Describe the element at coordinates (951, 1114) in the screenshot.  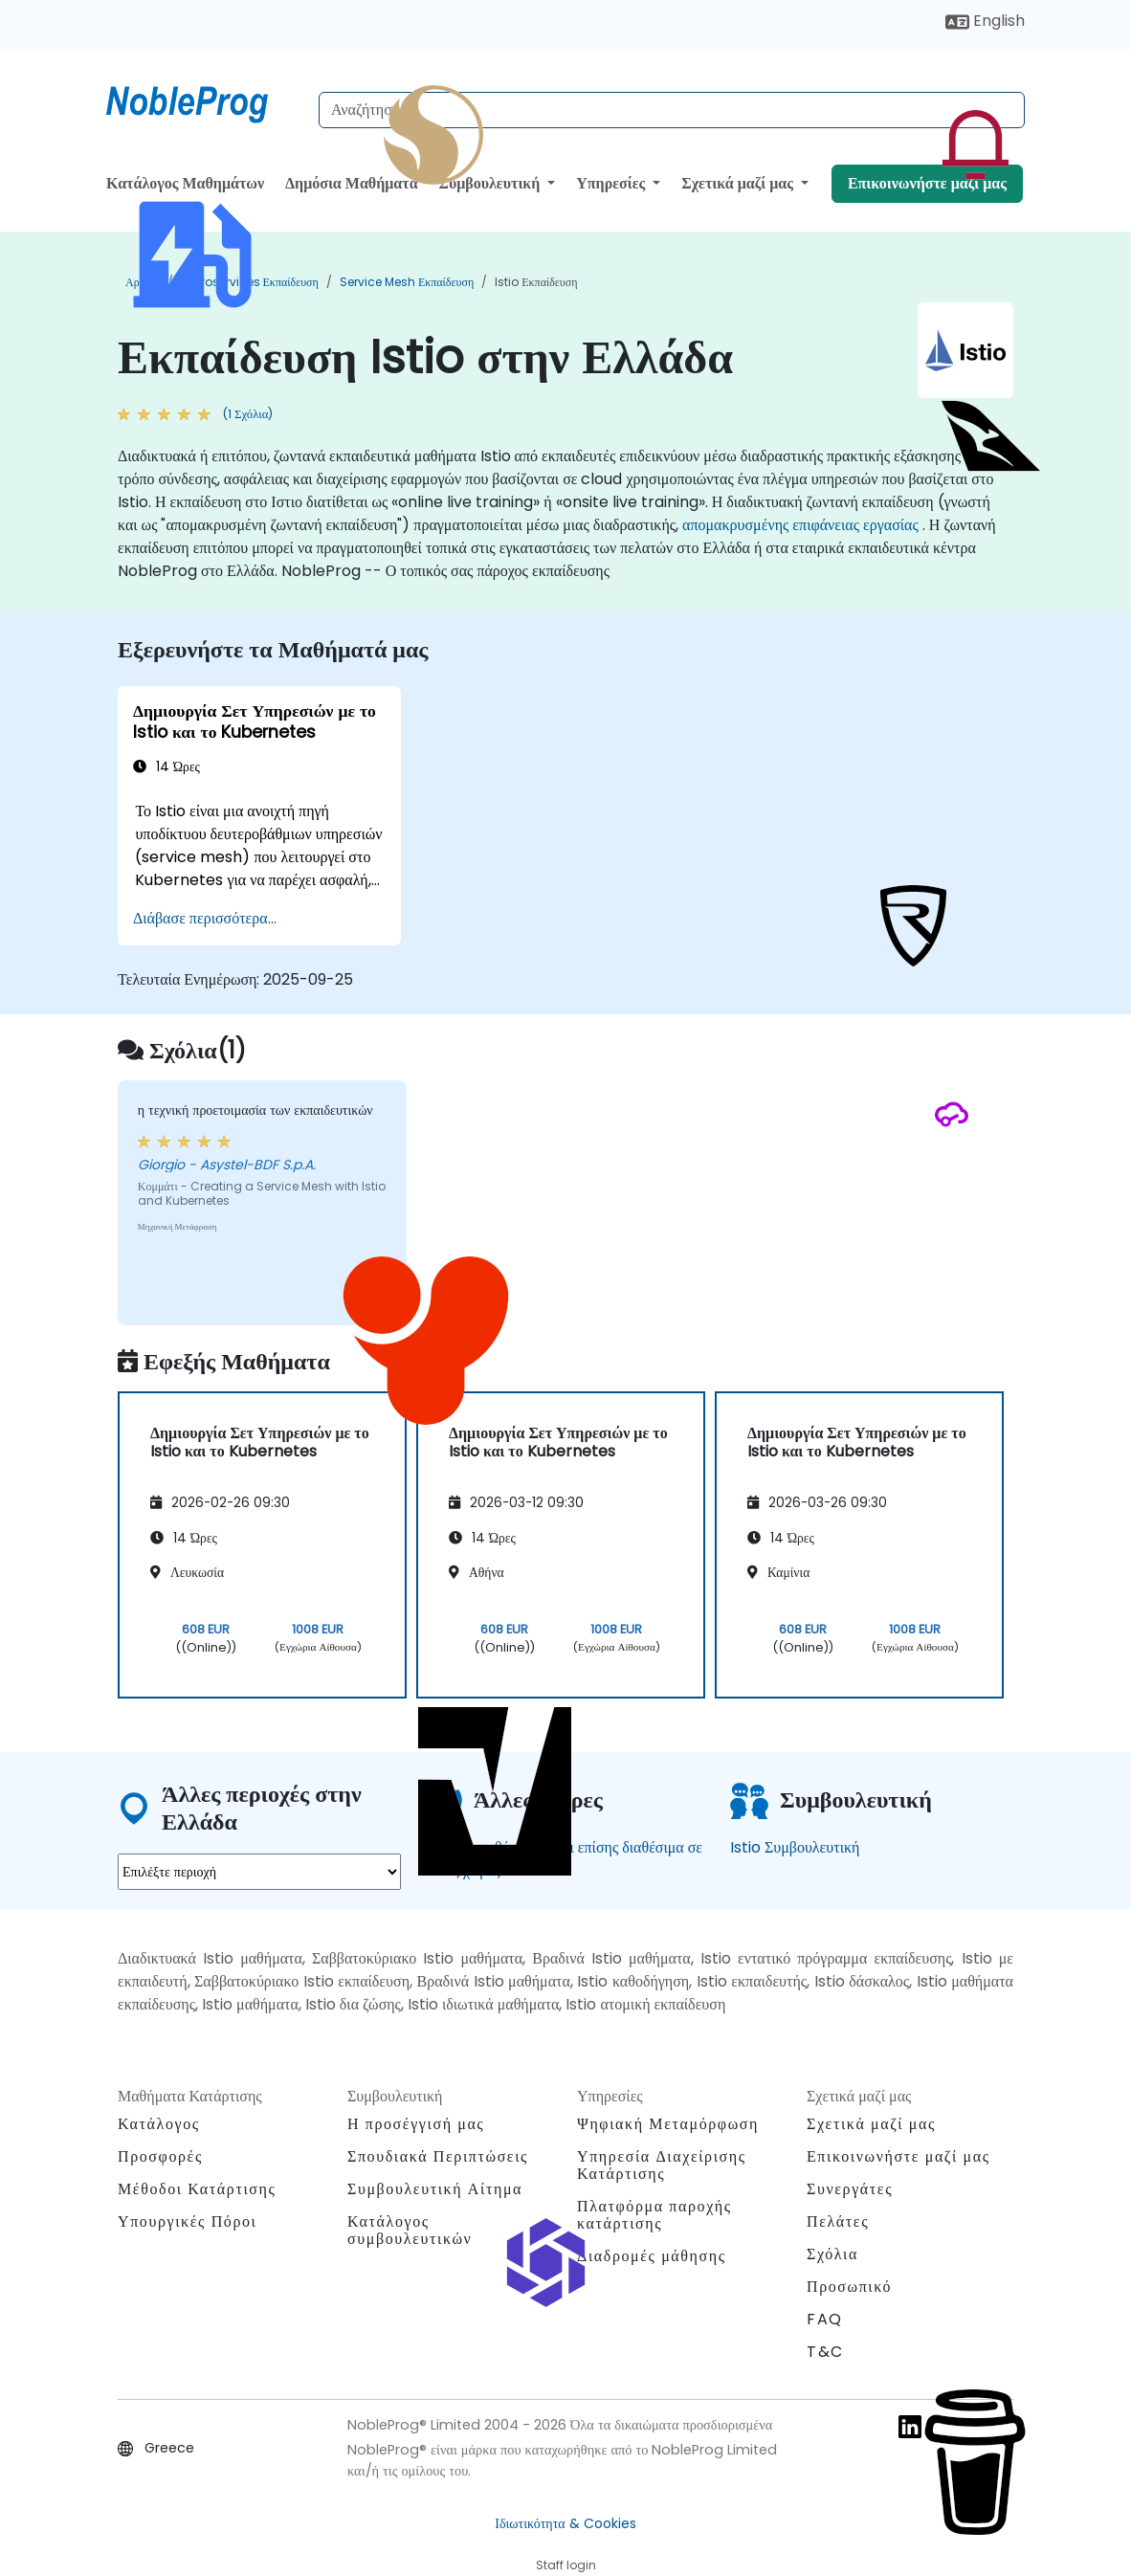
I see `open EasyEDA circuit design application` at that location.